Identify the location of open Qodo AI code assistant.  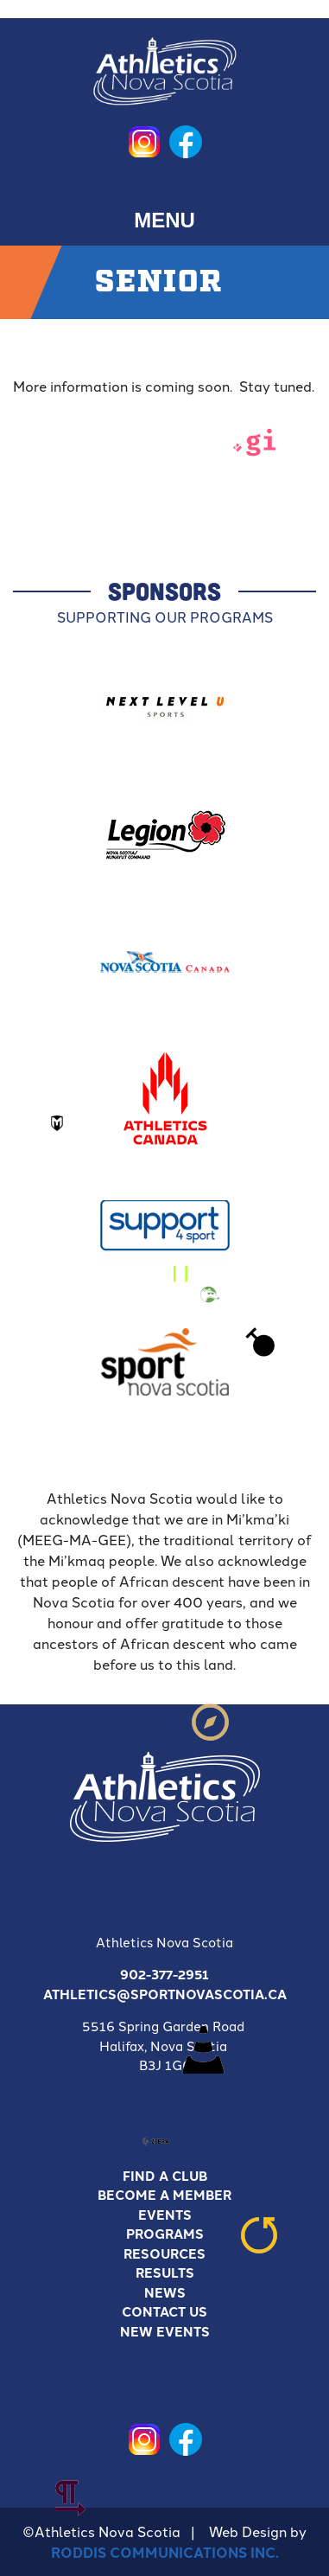
(210, 1294).